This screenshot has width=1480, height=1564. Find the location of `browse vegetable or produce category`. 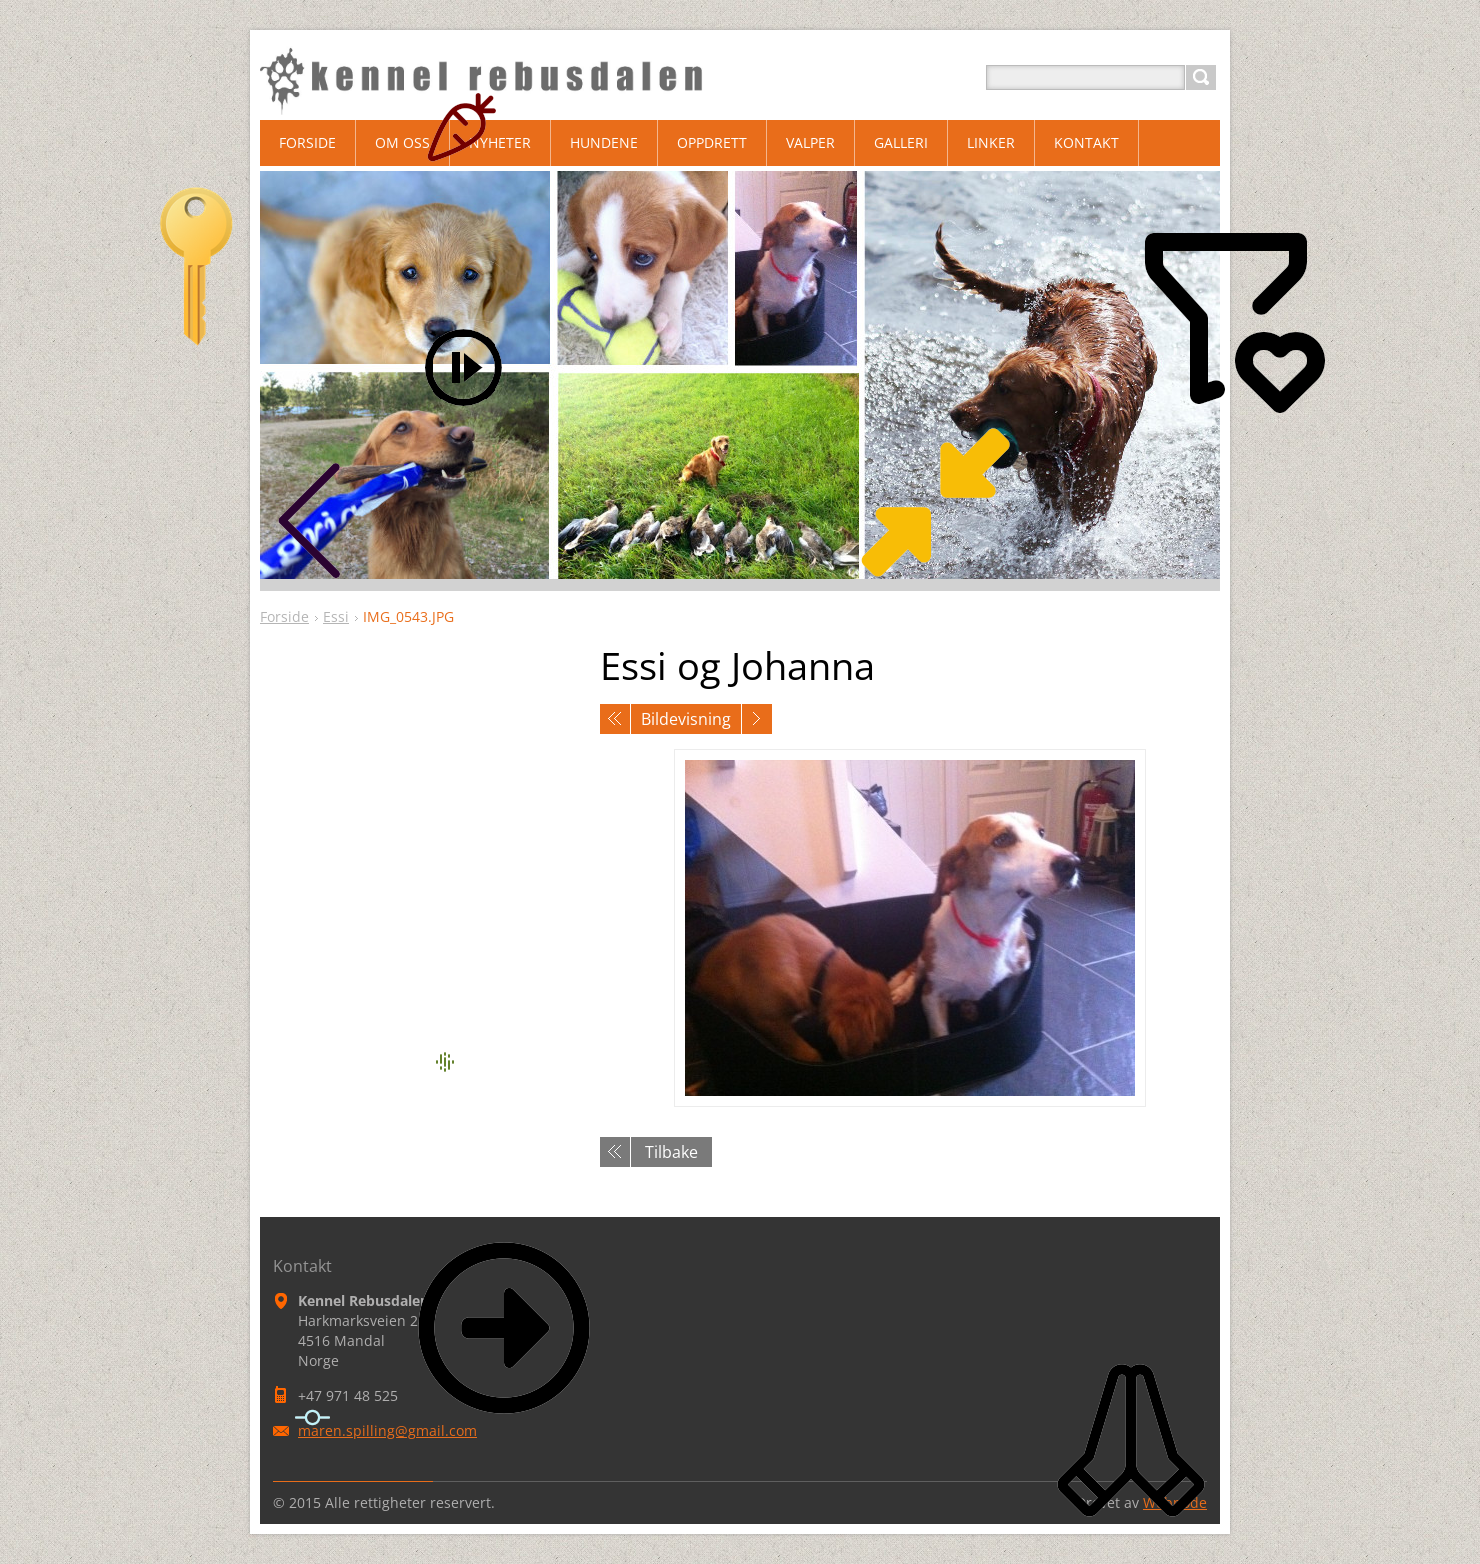

browse vegetable or produce category is located at coordinates (460, 128).